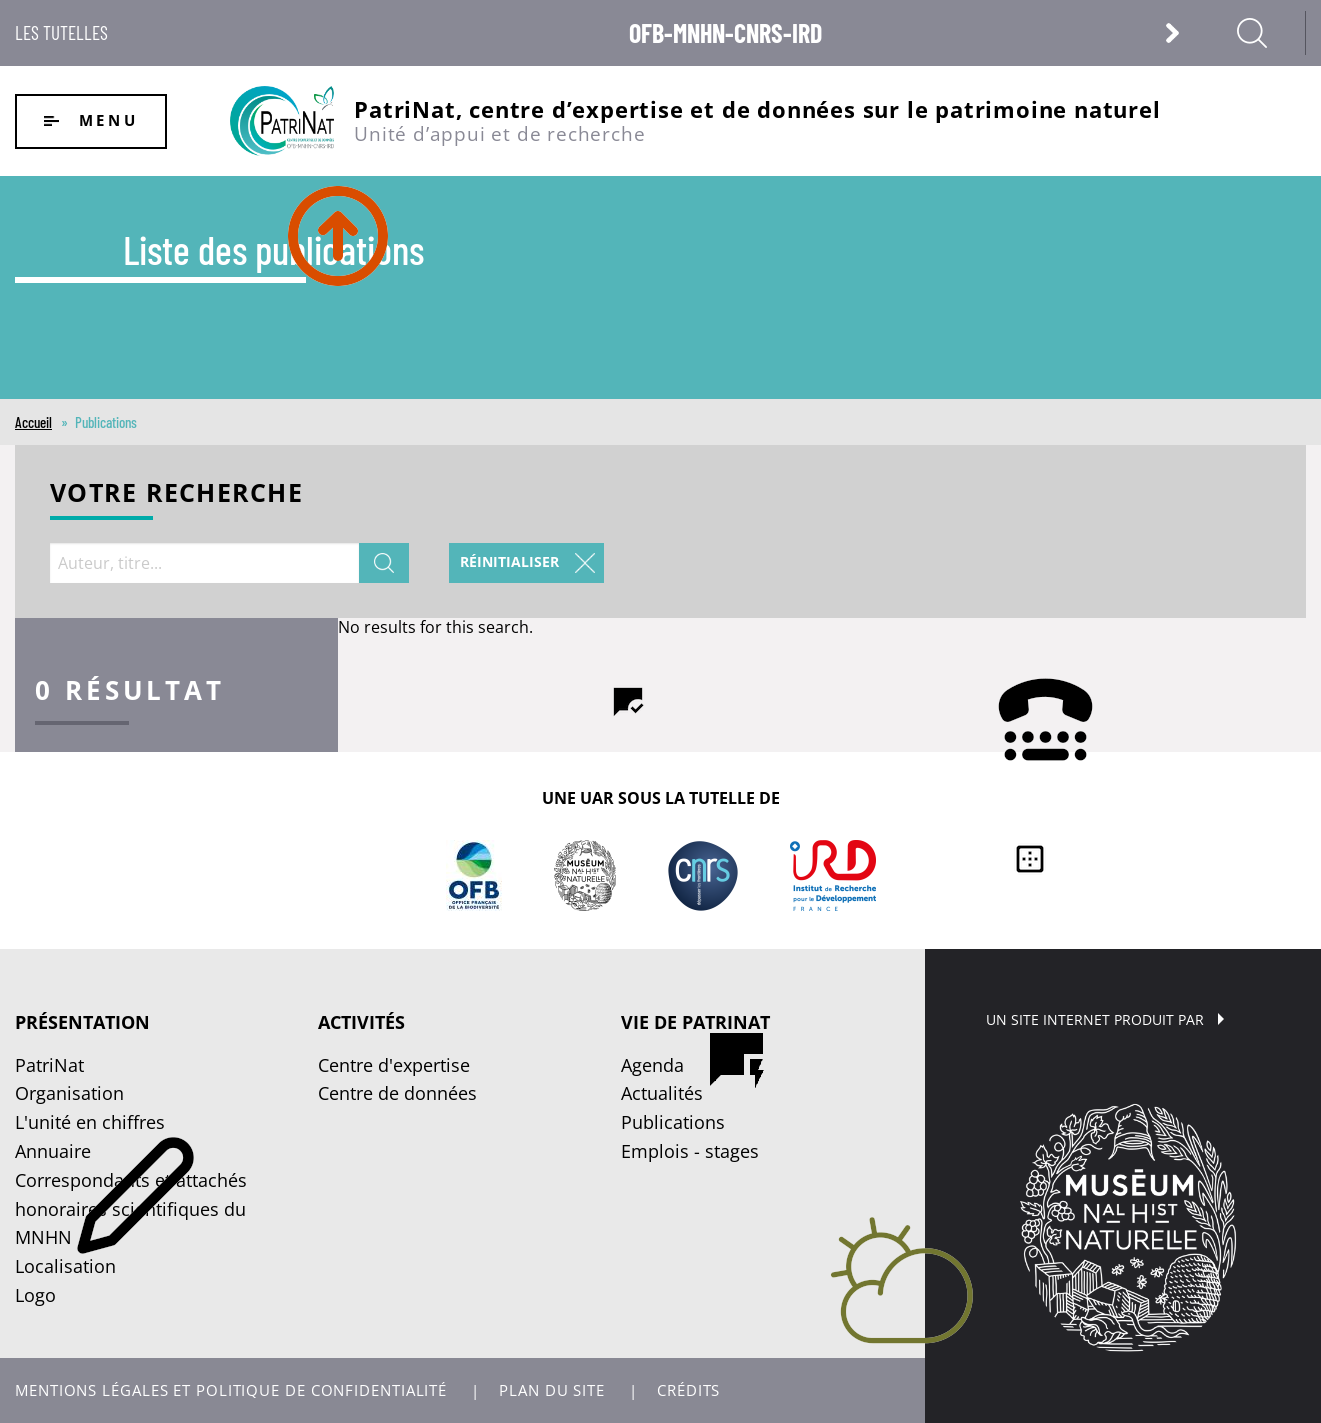 This screenshot has height=1423, width=1321. I want to click on send a quick reply to a message, so click(736, 1059).